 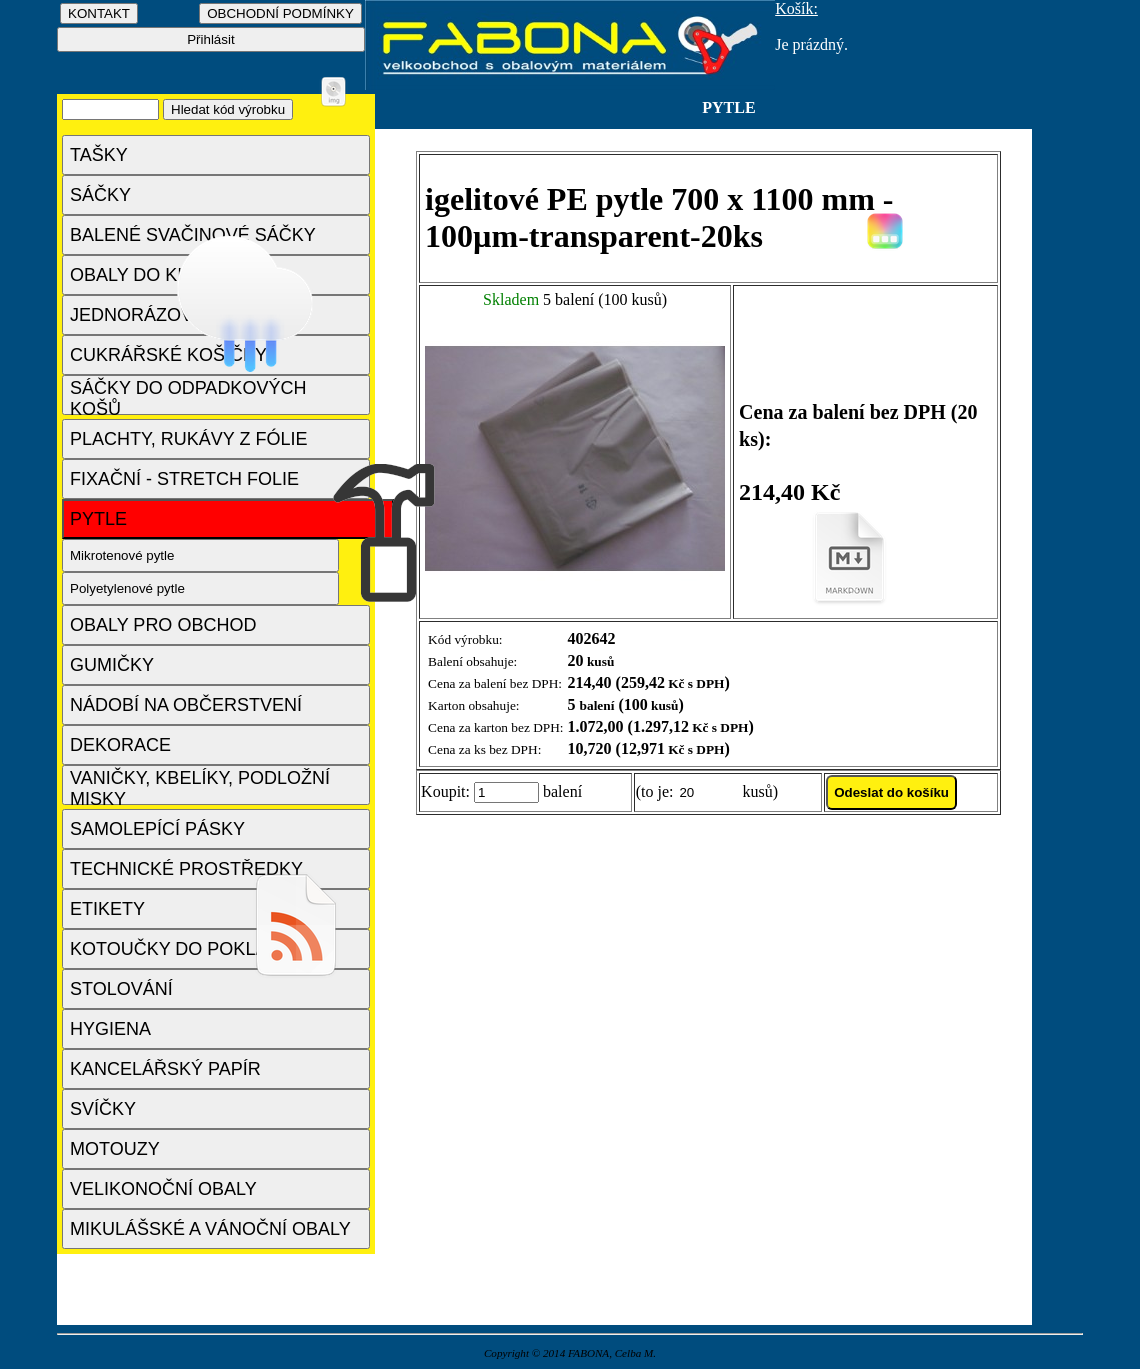 I want to click on indicates rainy or showery weather conditions, so click(x=245, y=304).